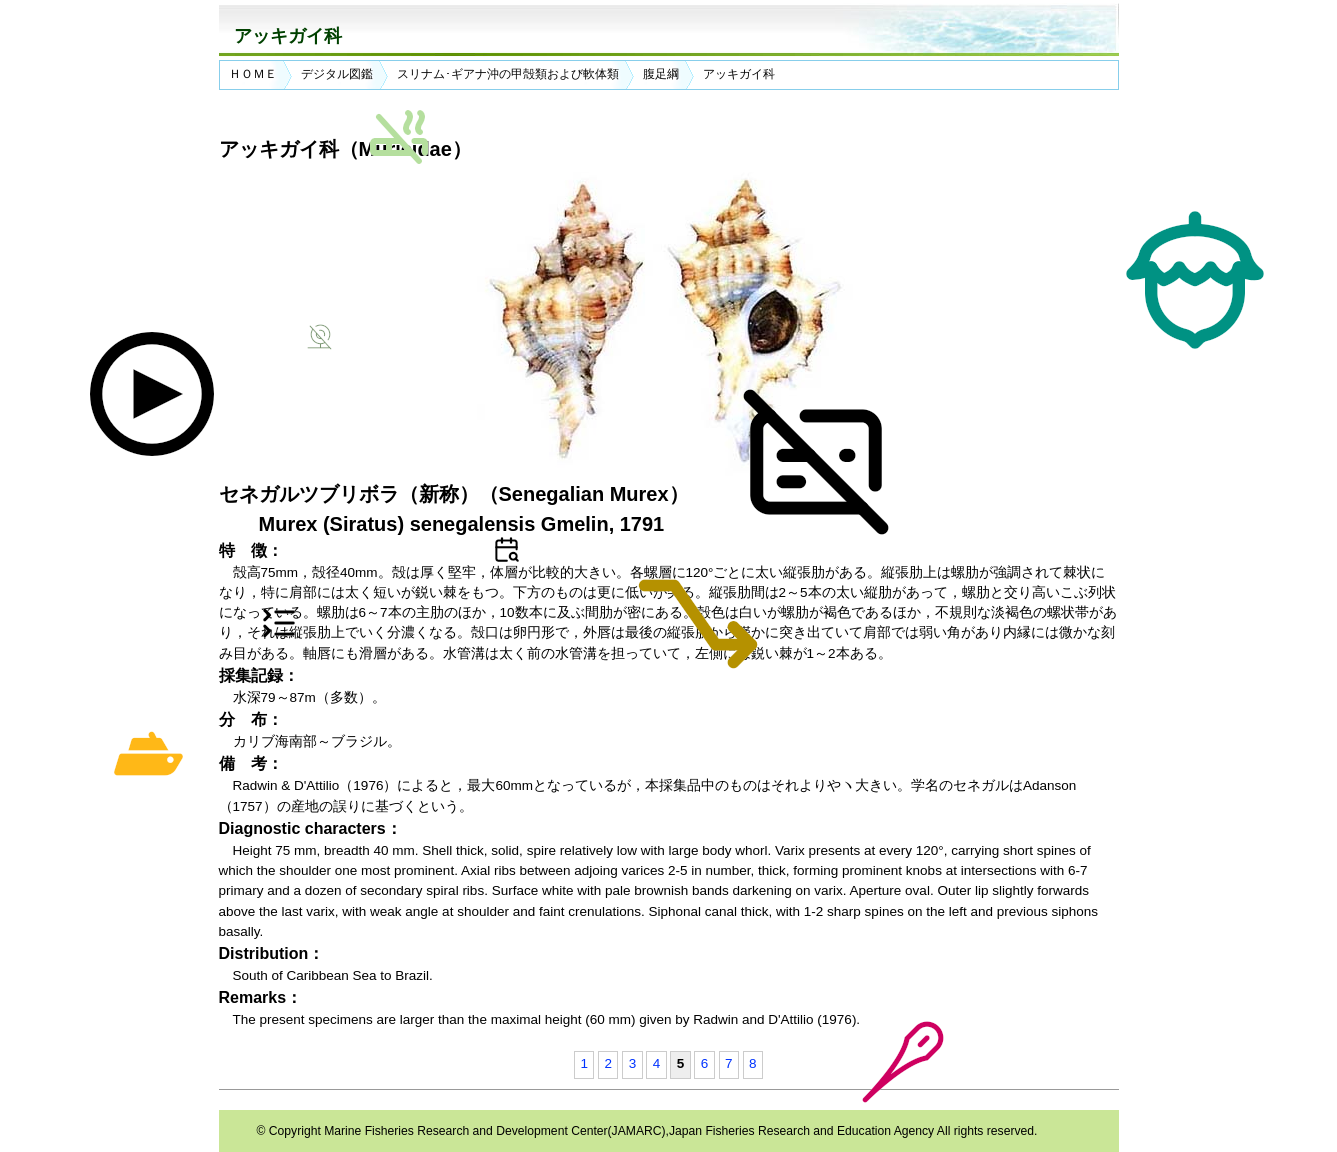 This screenshot has height=1152, width=1337. I want to click on collapse or minimize list items, so click(279, 623).